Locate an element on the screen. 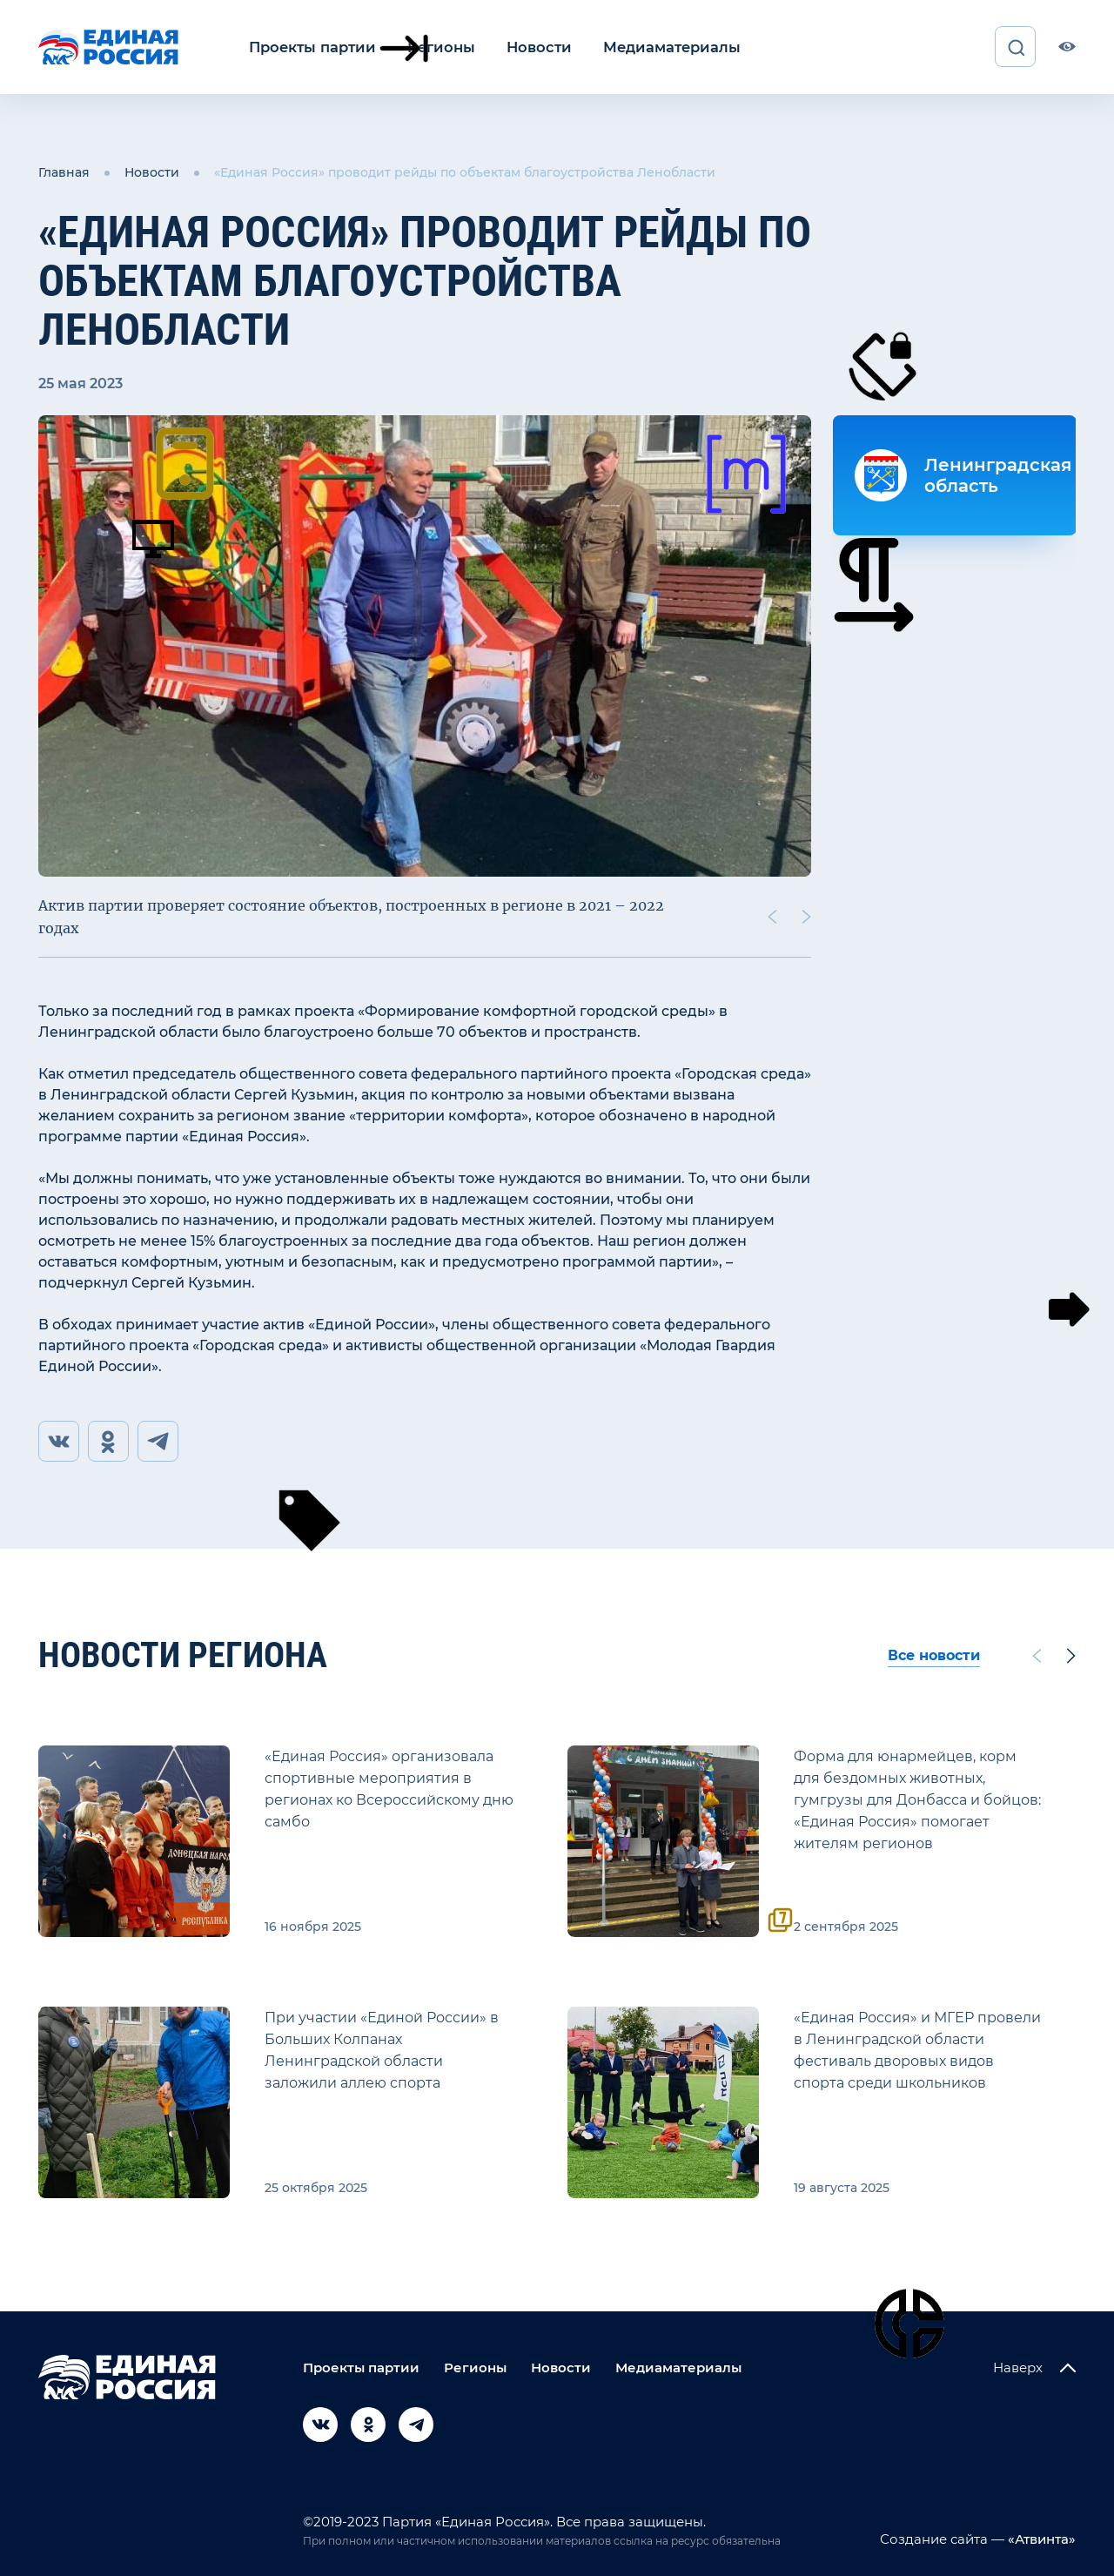 Image resolution: width=1114 pixels, height=2576 pixels. switch to desktop view is located at coordinates (153, 539).